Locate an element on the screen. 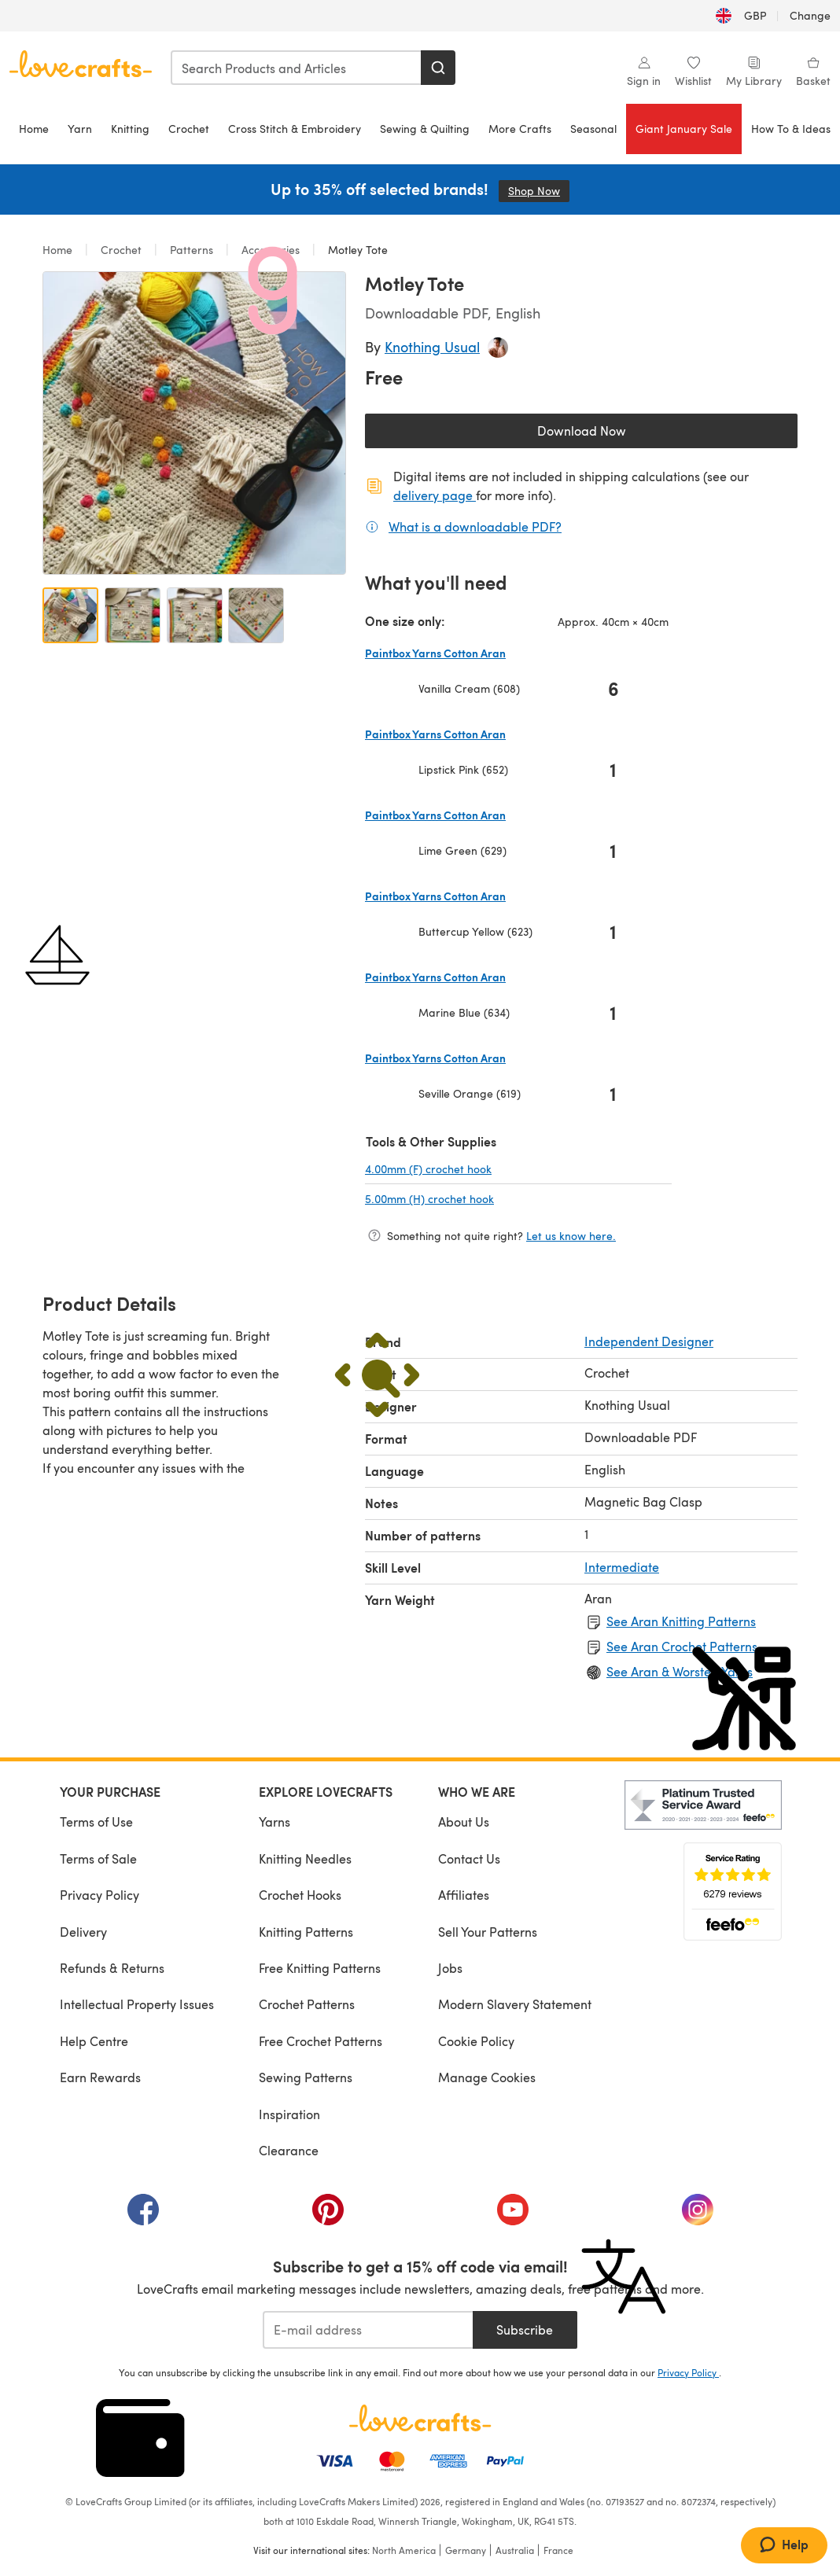 The image size is (840, 2576). indicates the number 9 in a list or sequence is located at coordinates (272, 290).